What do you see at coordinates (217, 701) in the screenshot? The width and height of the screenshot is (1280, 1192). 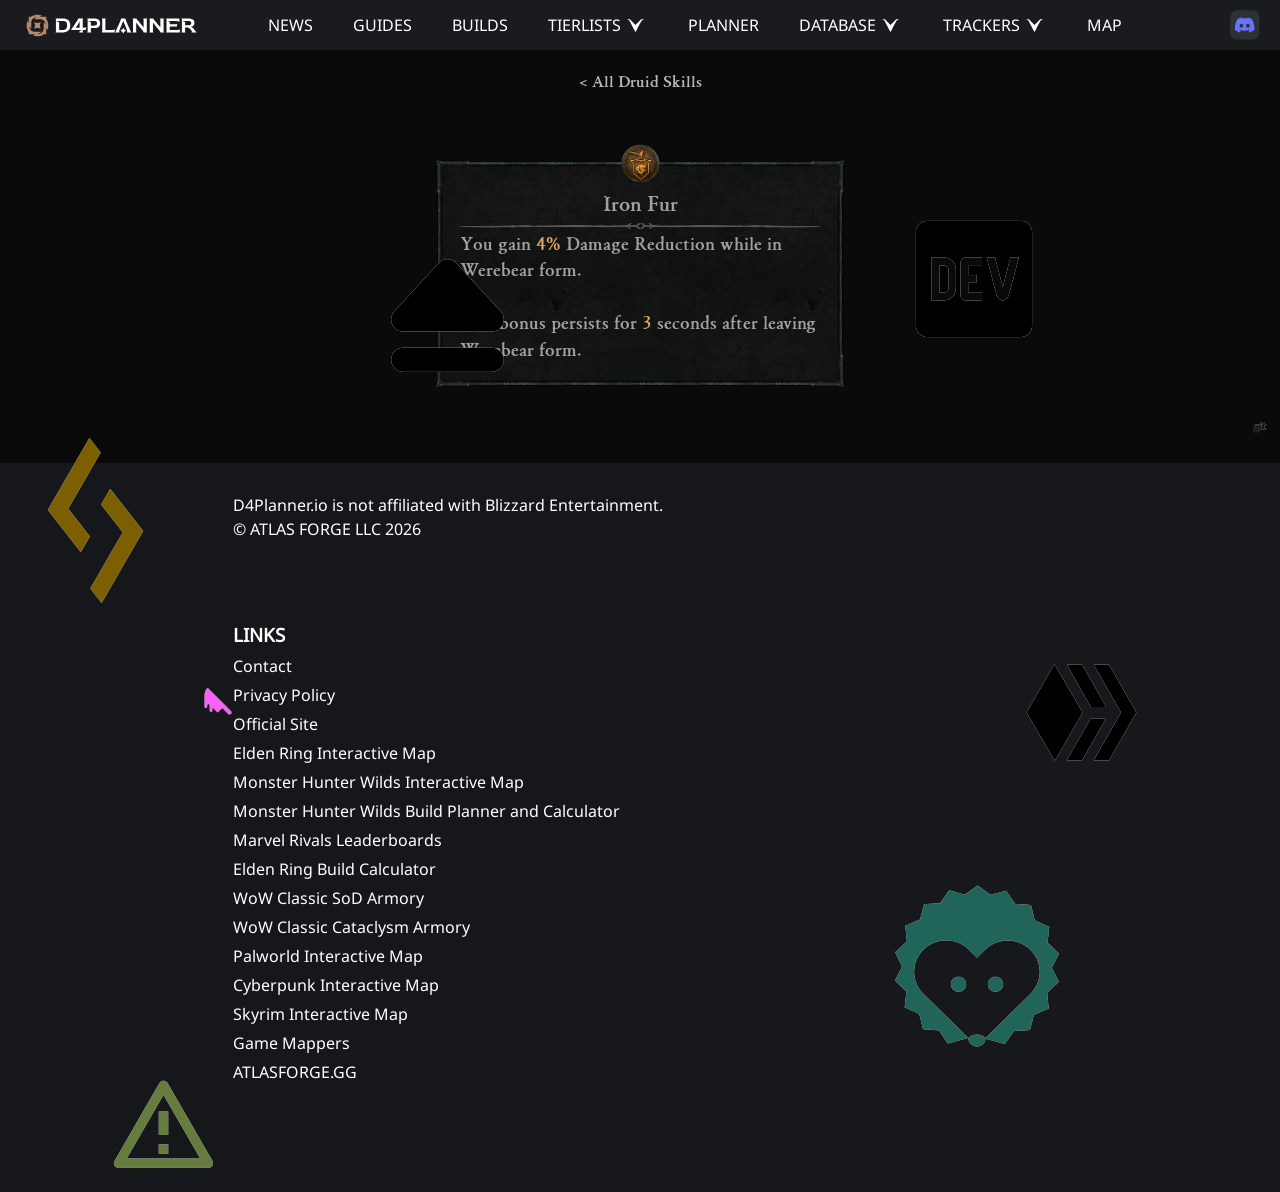 I see `indicates mature or violent content warning` at bounding box center [217, 701].